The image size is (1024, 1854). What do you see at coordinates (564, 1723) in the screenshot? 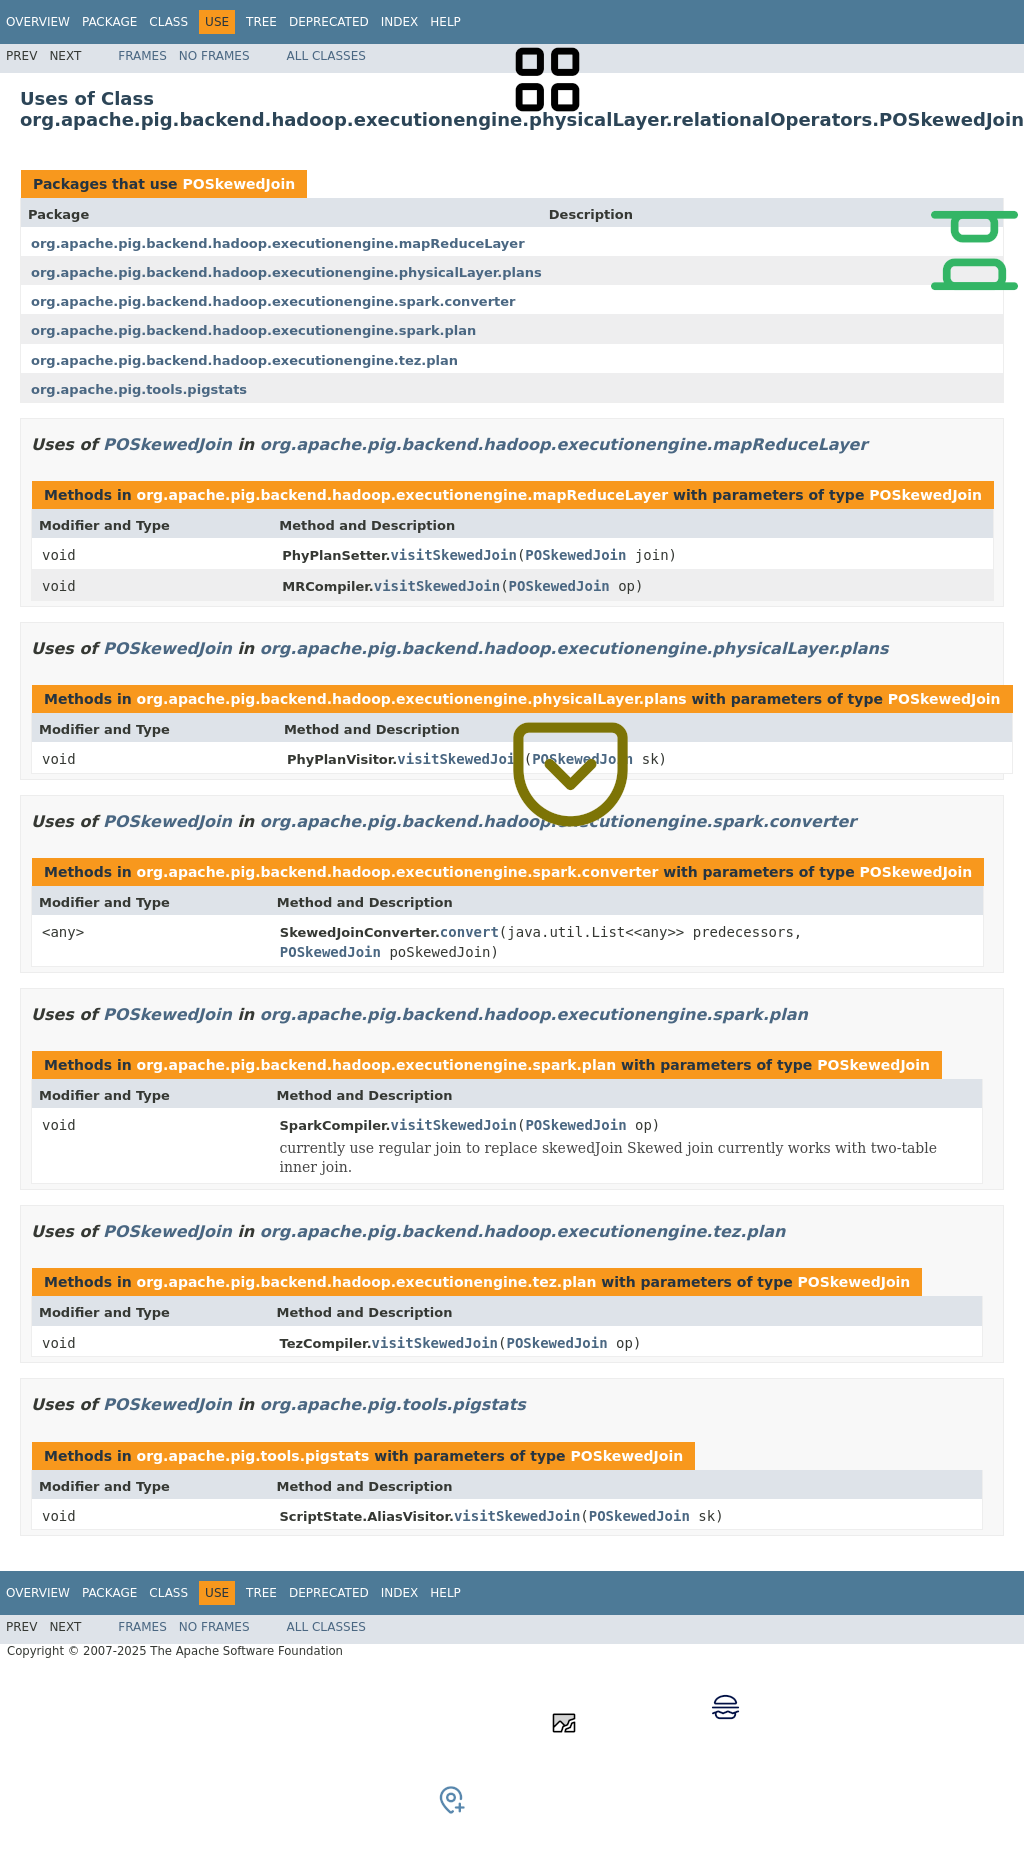
I see `indicates a broken or corrupted image file` at bounding box center [564, 1723].